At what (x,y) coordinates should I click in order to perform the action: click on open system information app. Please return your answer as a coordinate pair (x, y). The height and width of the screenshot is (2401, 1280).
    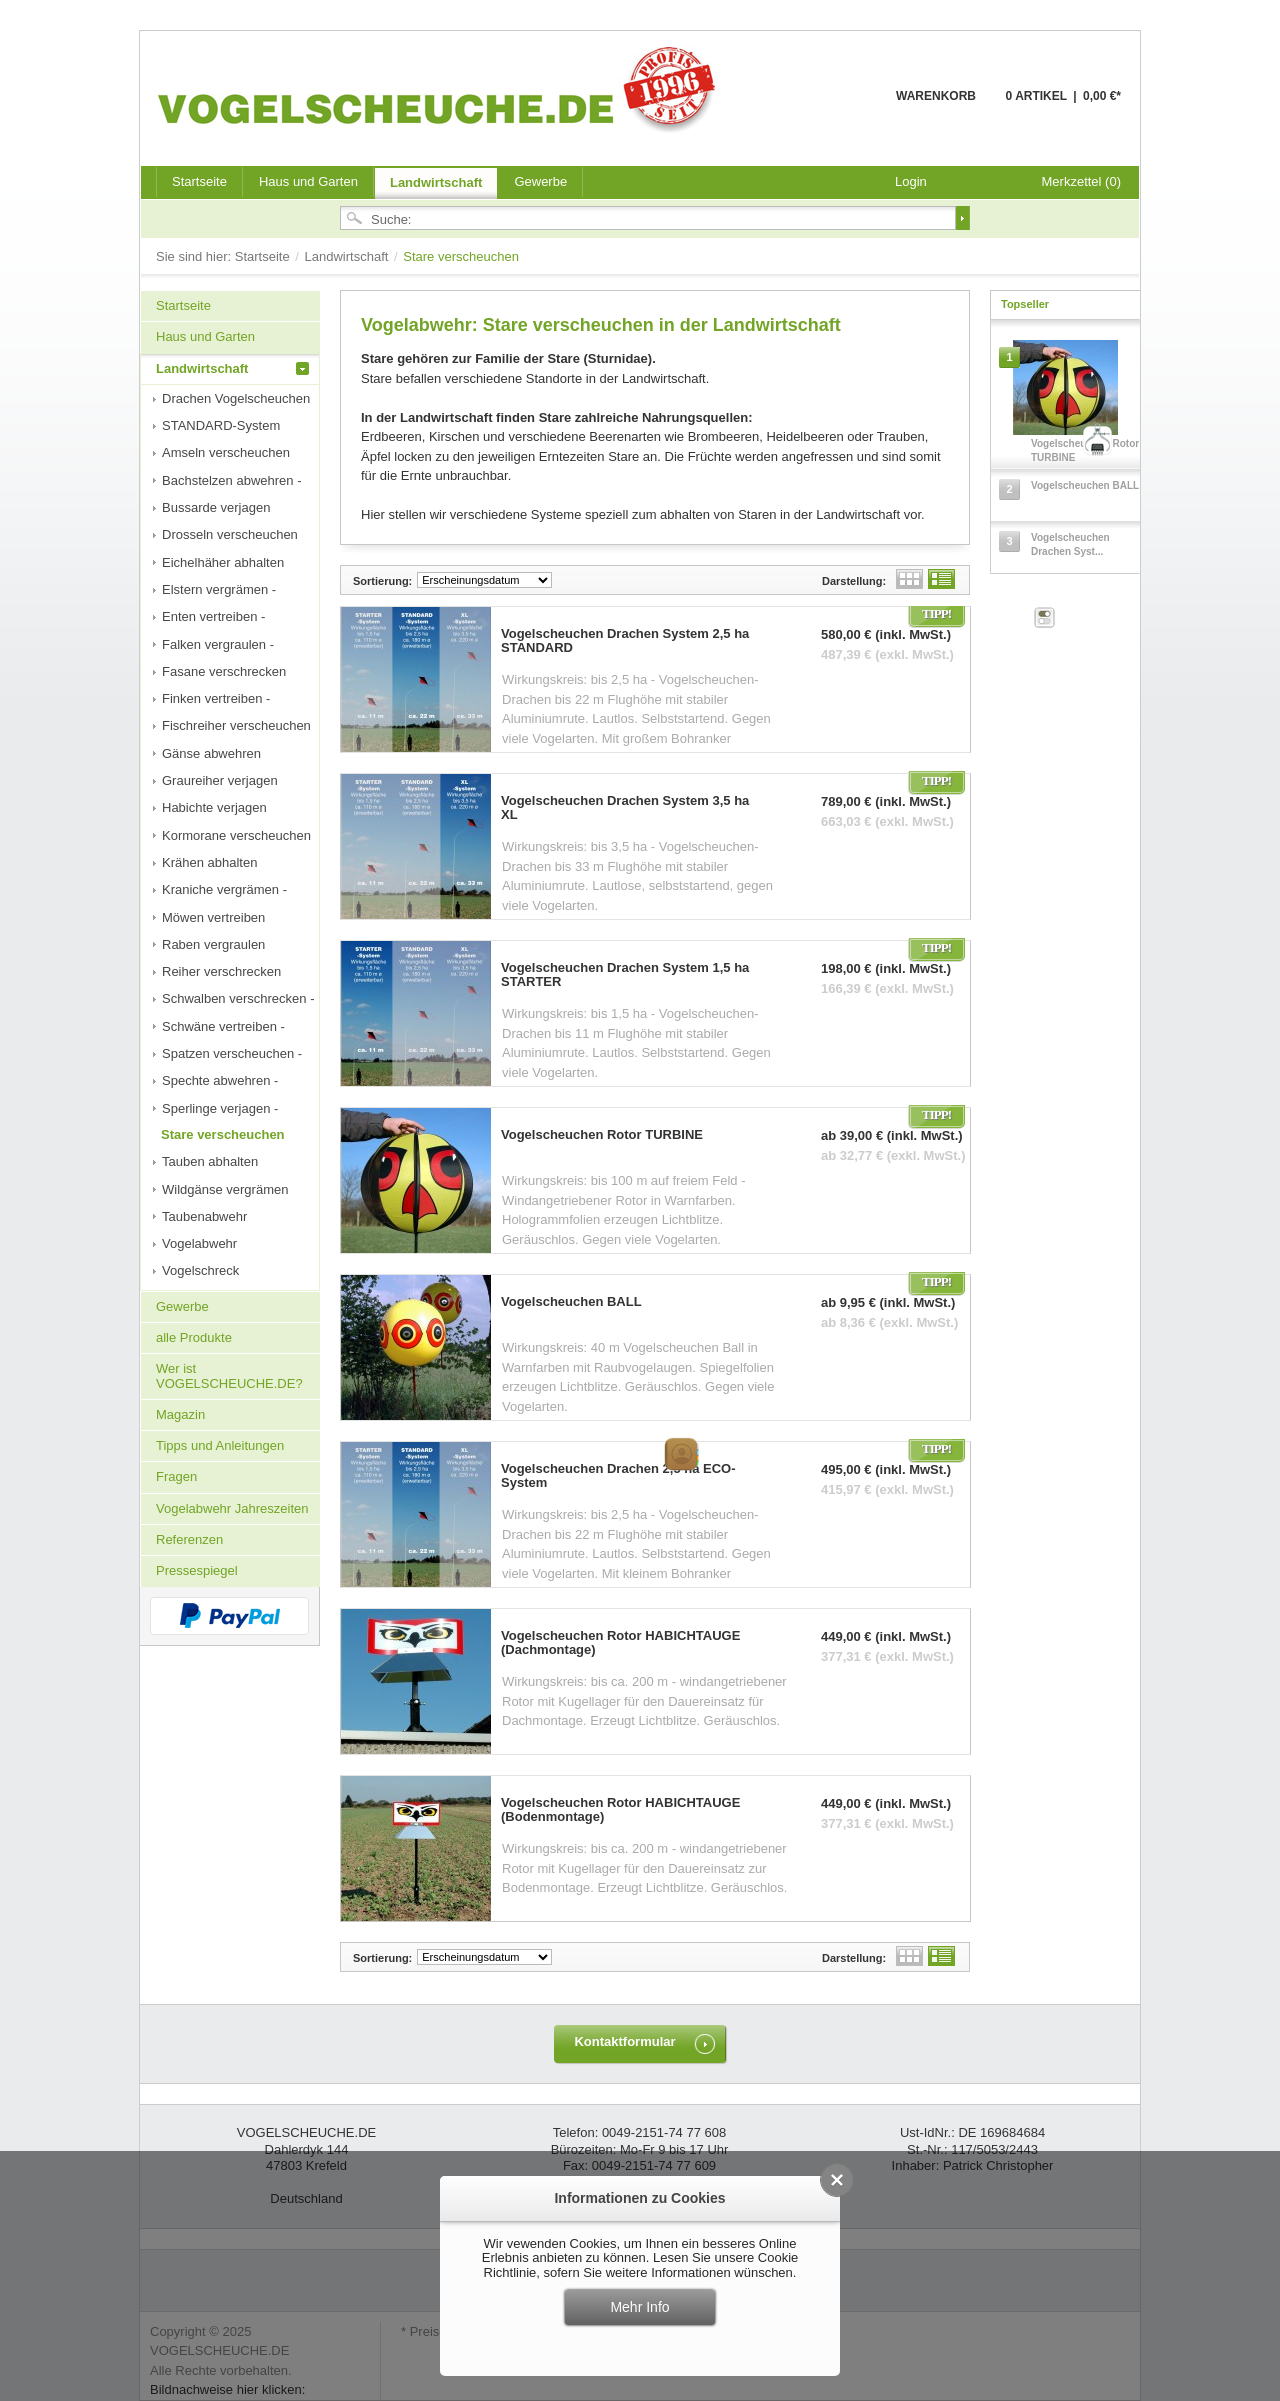
    Looking at the image, I should click on (1097, 440).